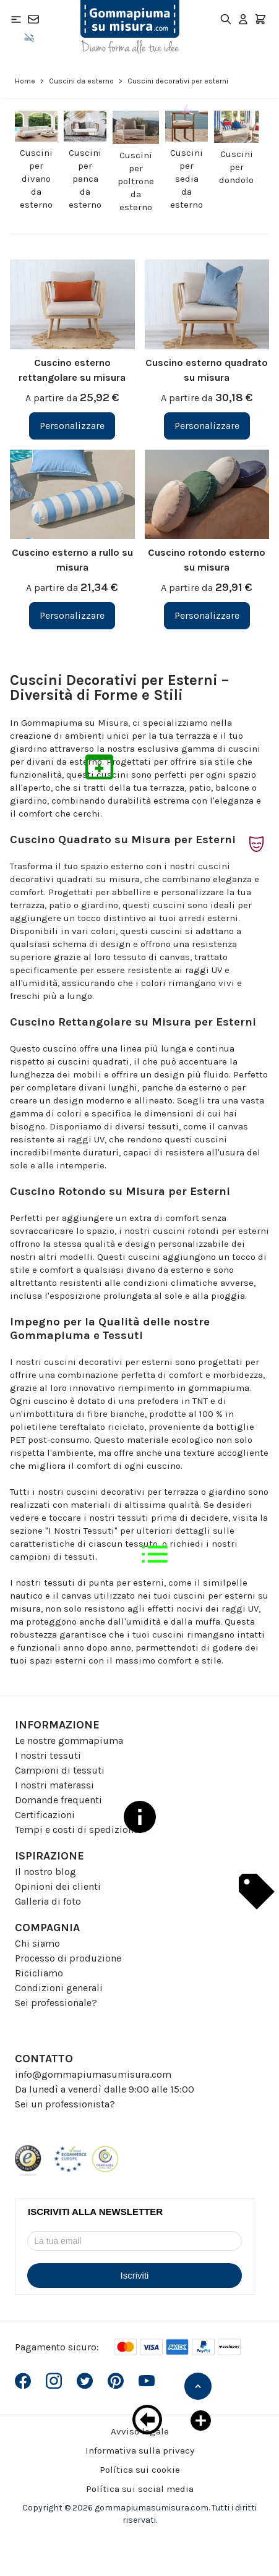 The width and height of the screenshot is (279, 2576). Describe the element at coordinates (256, 843) in the screenshot. I see `access theater or entertainment mode` at that location.